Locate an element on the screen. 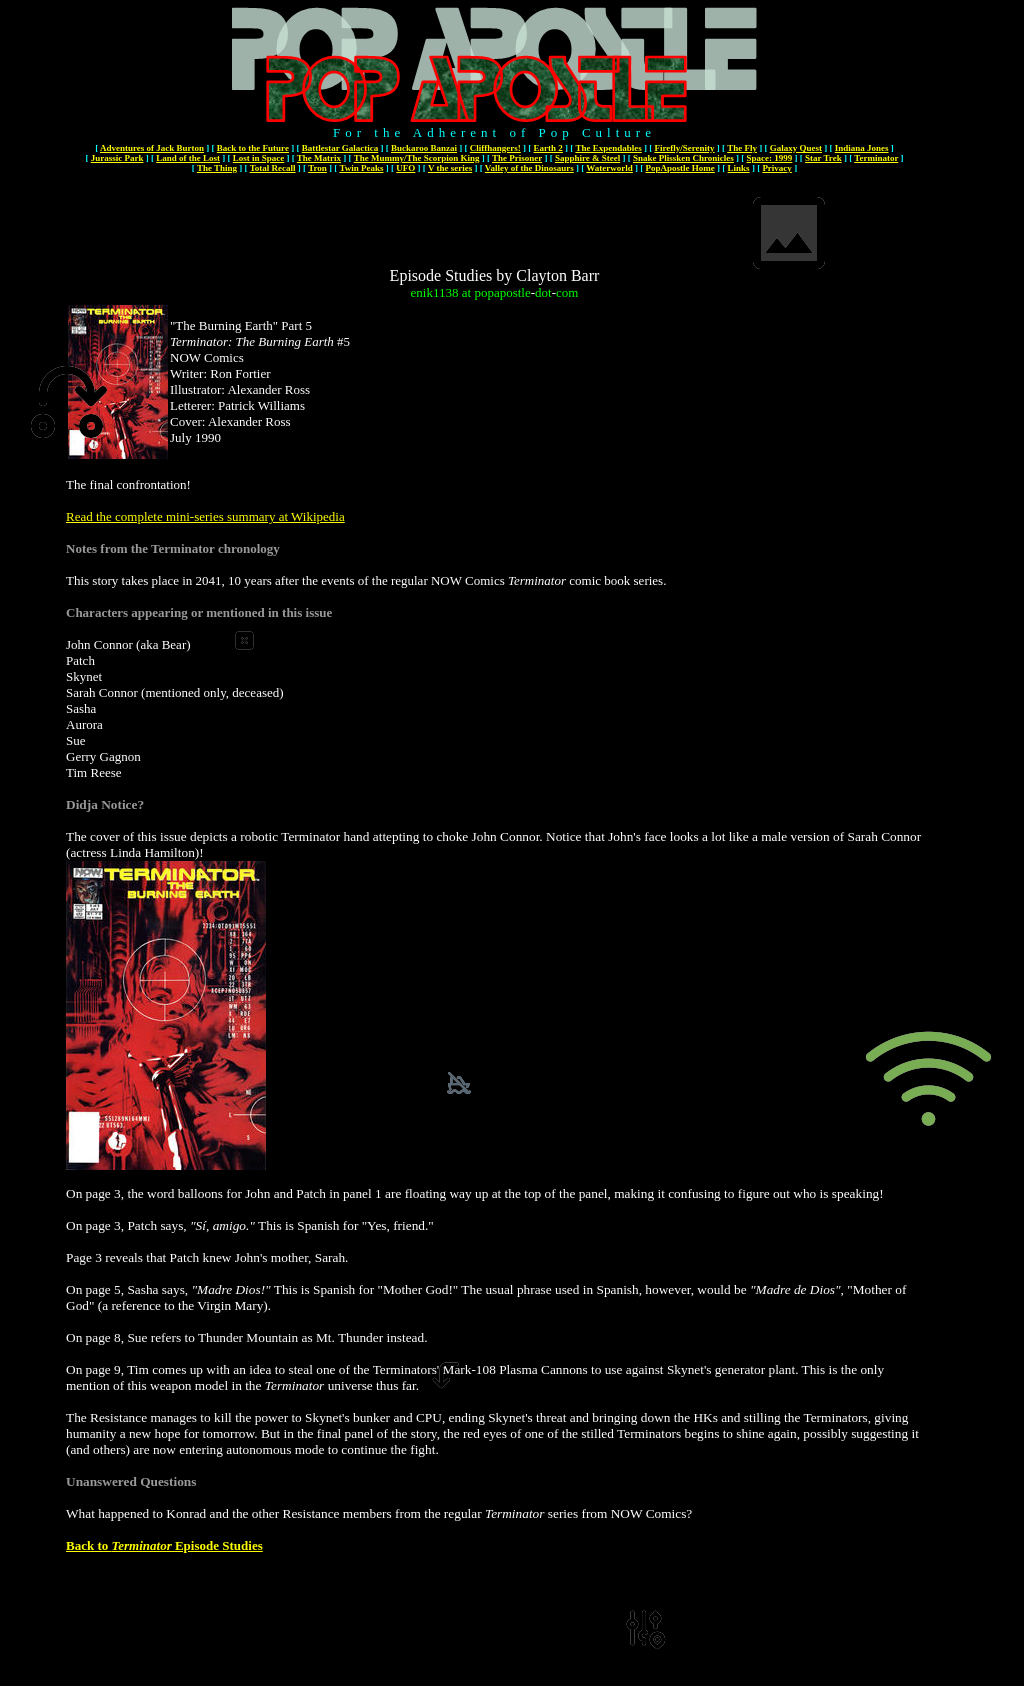 The image size is (1024, 1686). change or update status between states is located at coordinates (67, 402).